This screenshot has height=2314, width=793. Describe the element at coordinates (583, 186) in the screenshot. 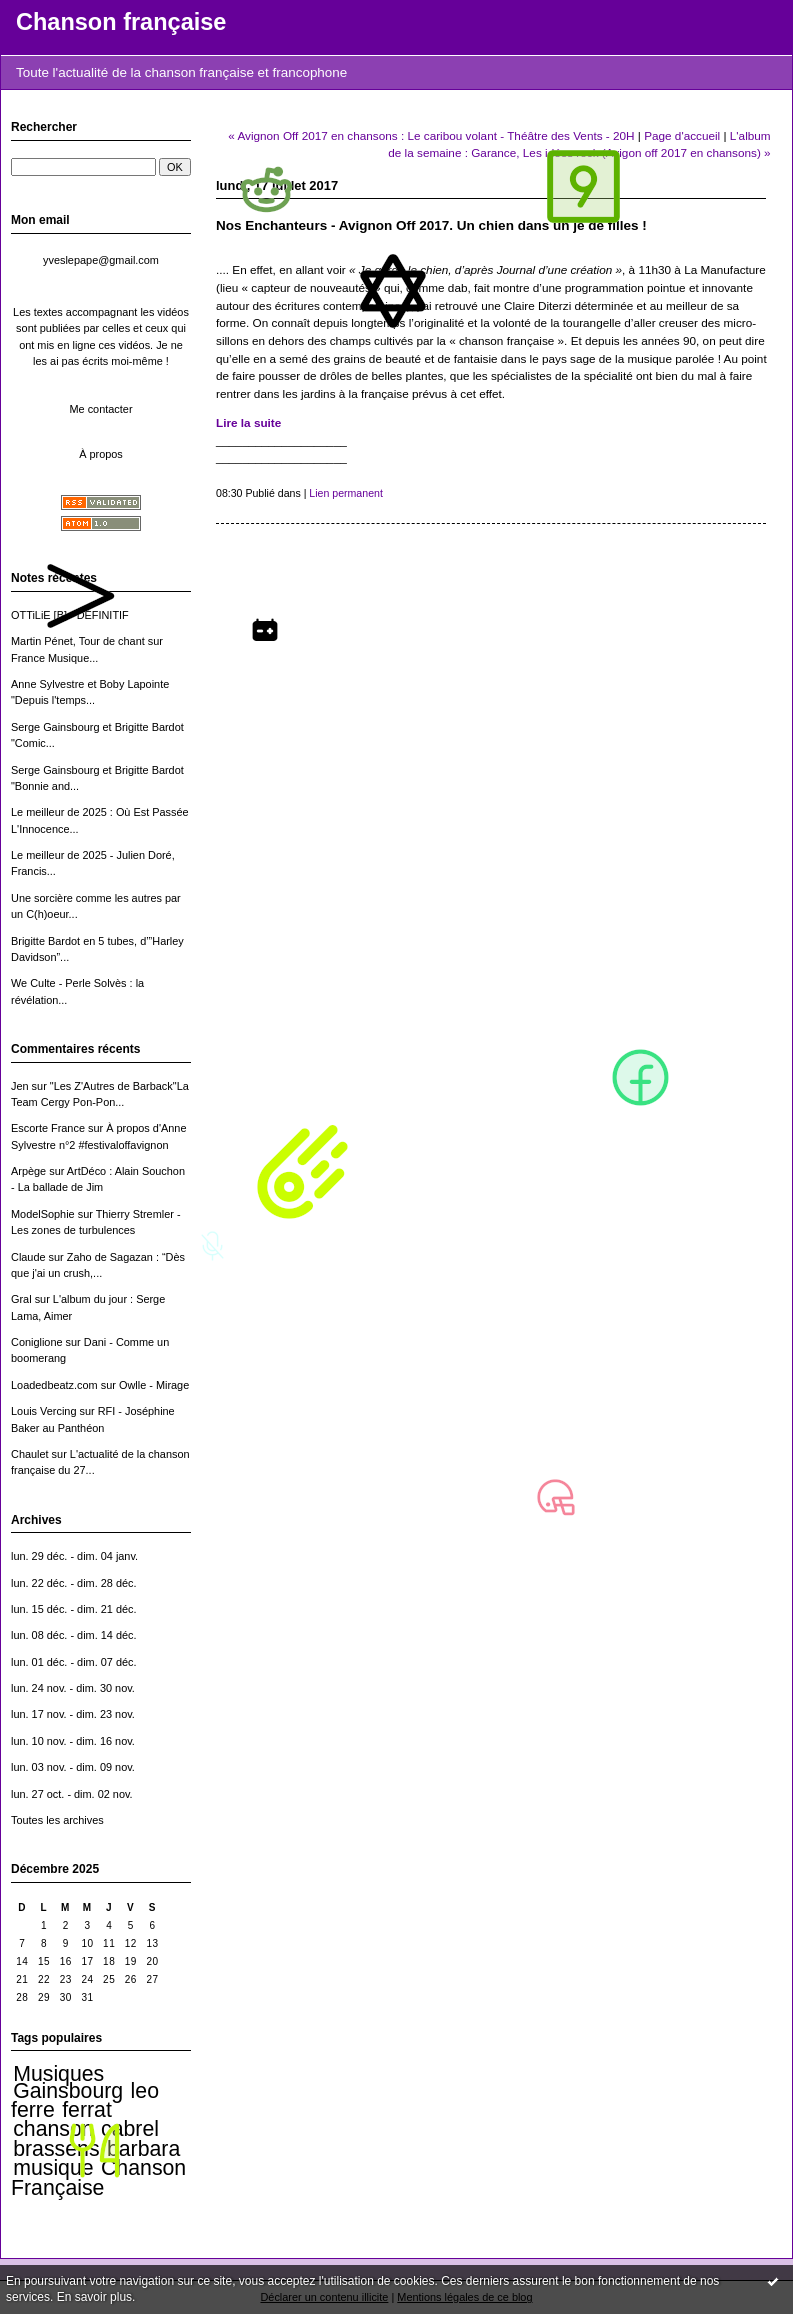

I see `select number nine from a keypad` at that location.